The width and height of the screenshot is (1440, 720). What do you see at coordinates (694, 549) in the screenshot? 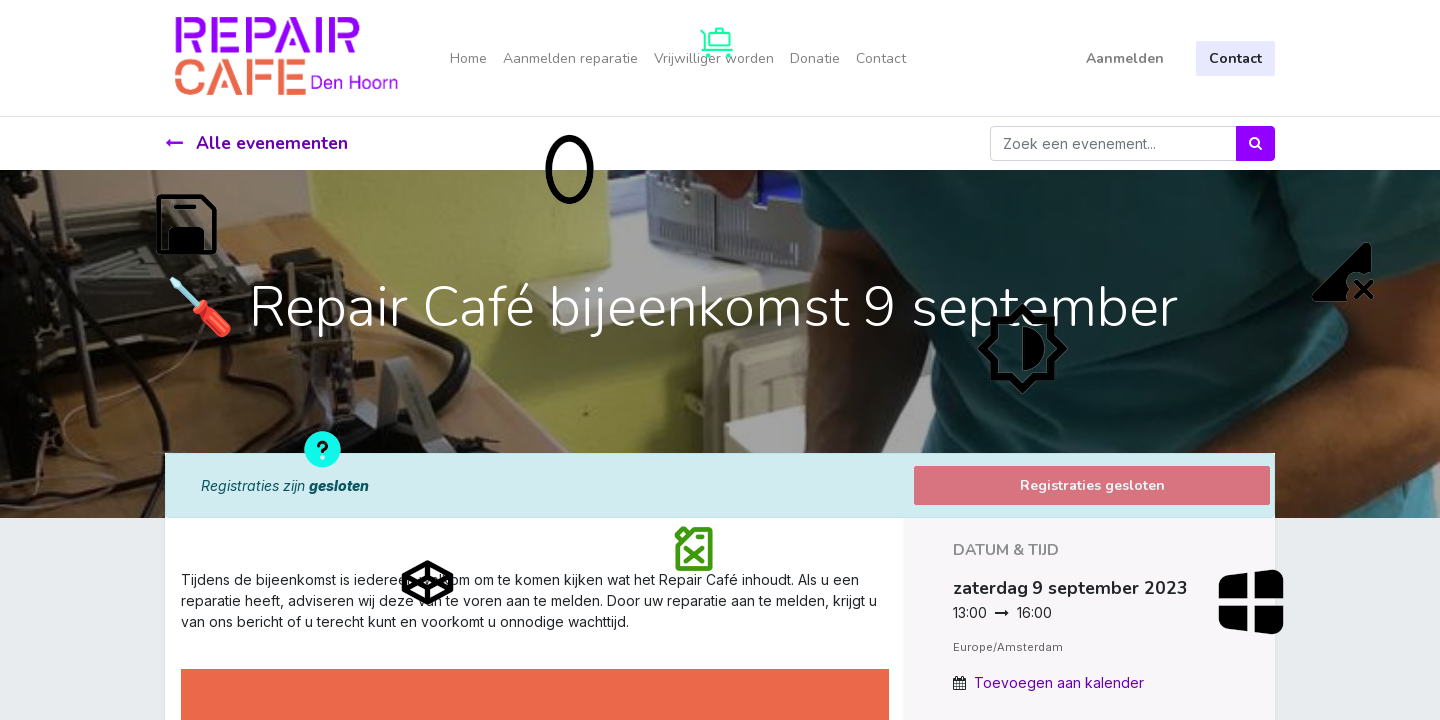
I see `indicates fuel or gas-related settings` at bounding box center [694, 549].